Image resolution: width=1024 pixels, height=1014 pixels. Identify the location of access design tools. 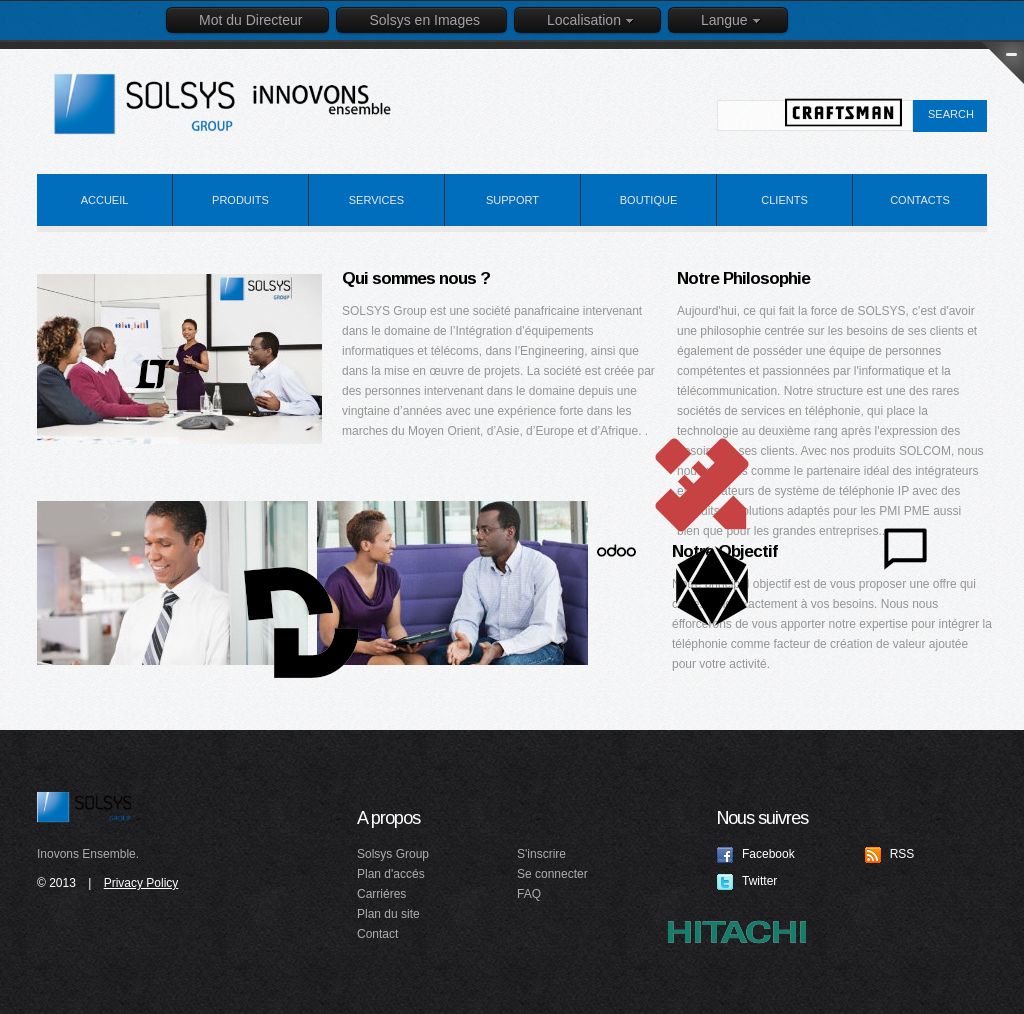
(702, 485).